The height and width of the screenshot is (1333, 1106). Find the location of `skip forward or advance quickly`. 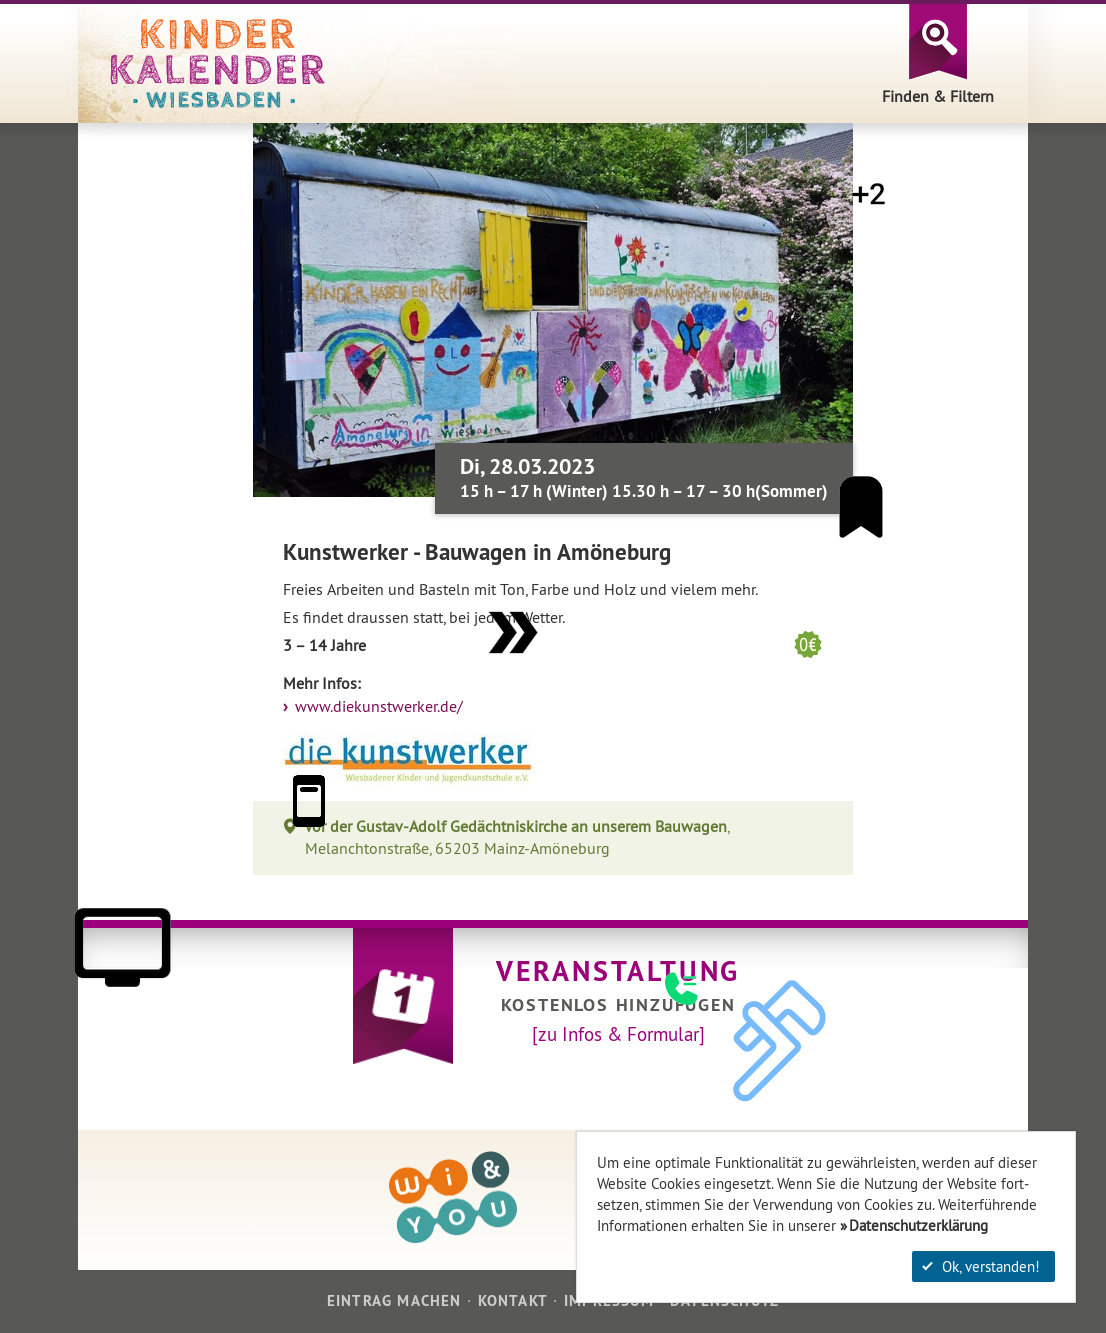

skip forward or advance quickly is located at coordinates (512, 632).